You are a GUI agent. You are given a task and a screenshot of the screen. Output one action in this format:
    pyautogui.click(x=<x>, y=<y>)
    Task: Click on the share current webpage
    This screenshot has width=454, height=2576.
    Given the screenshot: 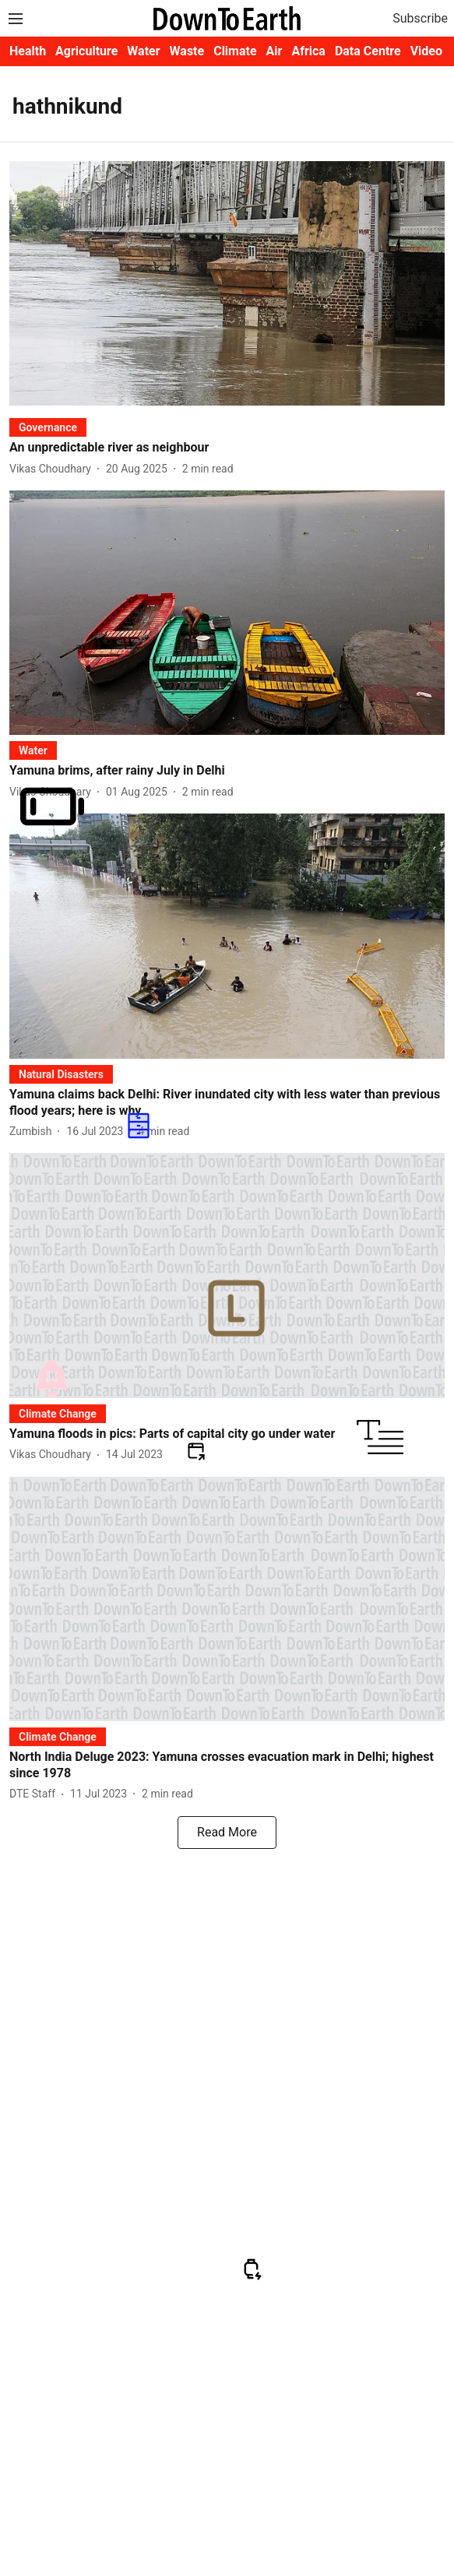 What is the action you would take?
    pyautogui.click(x=195, y=1450)
    